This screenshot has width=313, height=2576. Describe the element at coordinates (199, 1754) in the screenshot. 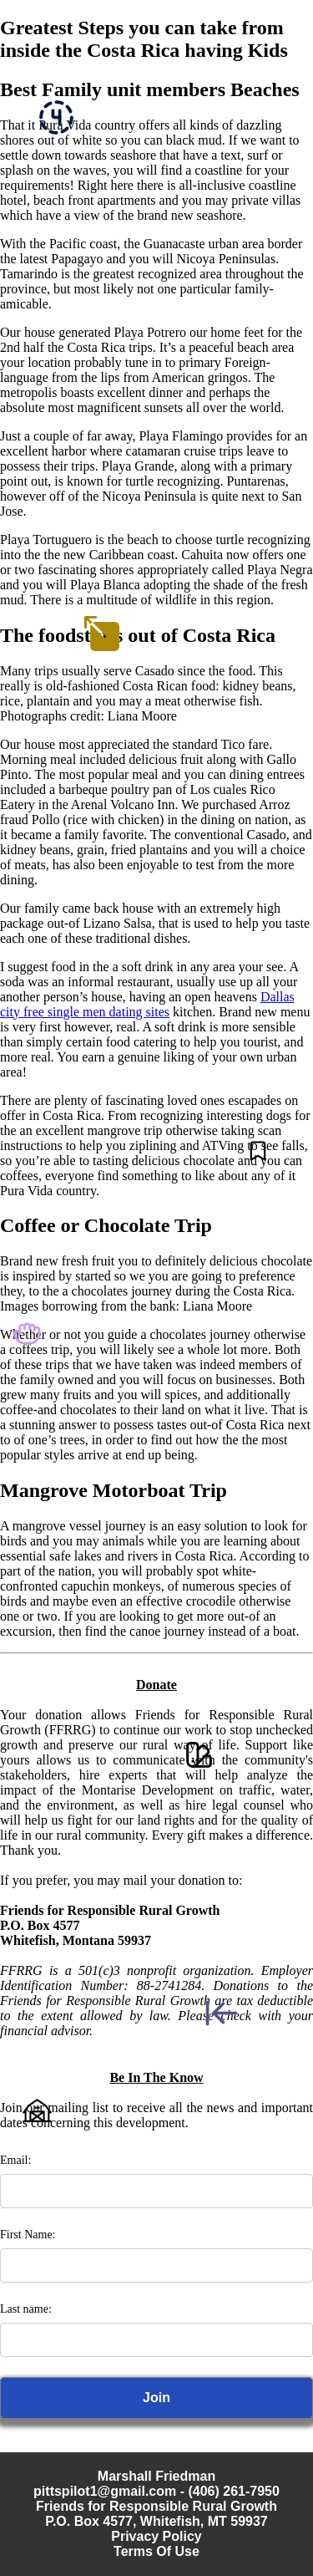

I see `browse color palette or theme options` at that location.